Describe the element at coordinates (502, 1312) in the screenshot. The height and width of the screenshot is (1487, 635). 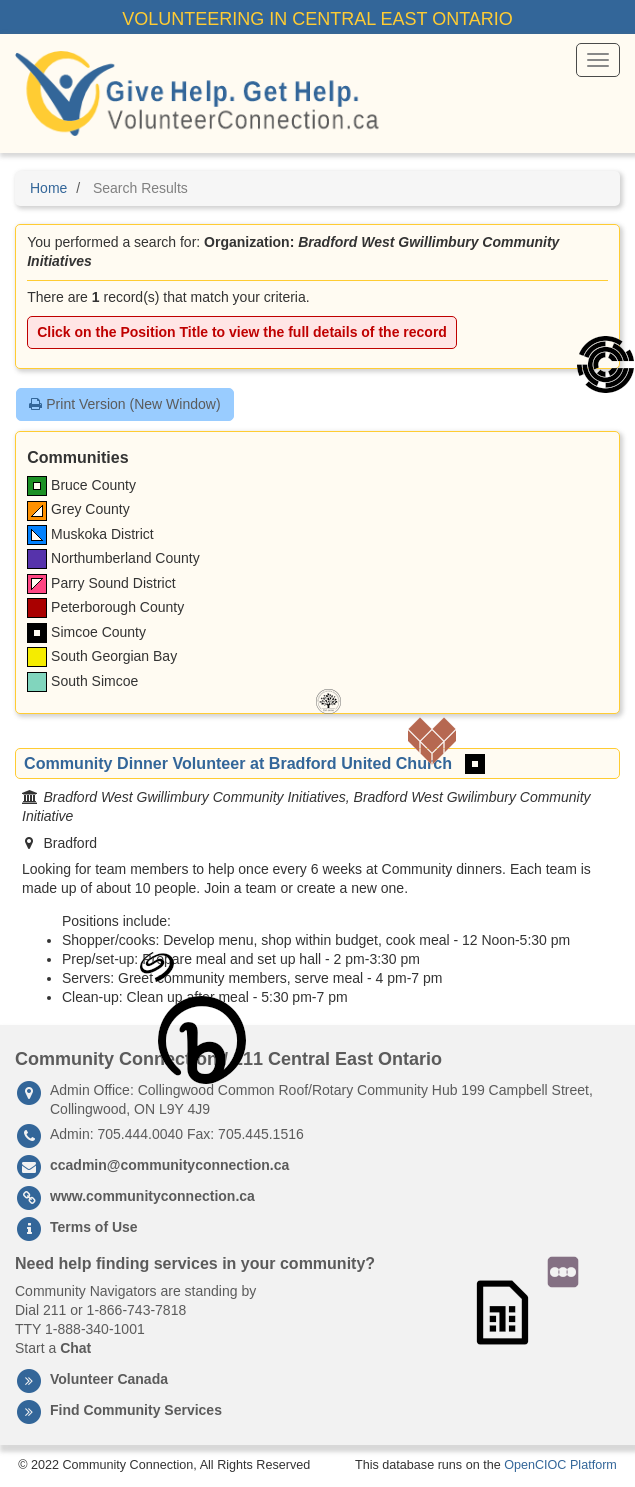
I see `view sim card information` at that location.